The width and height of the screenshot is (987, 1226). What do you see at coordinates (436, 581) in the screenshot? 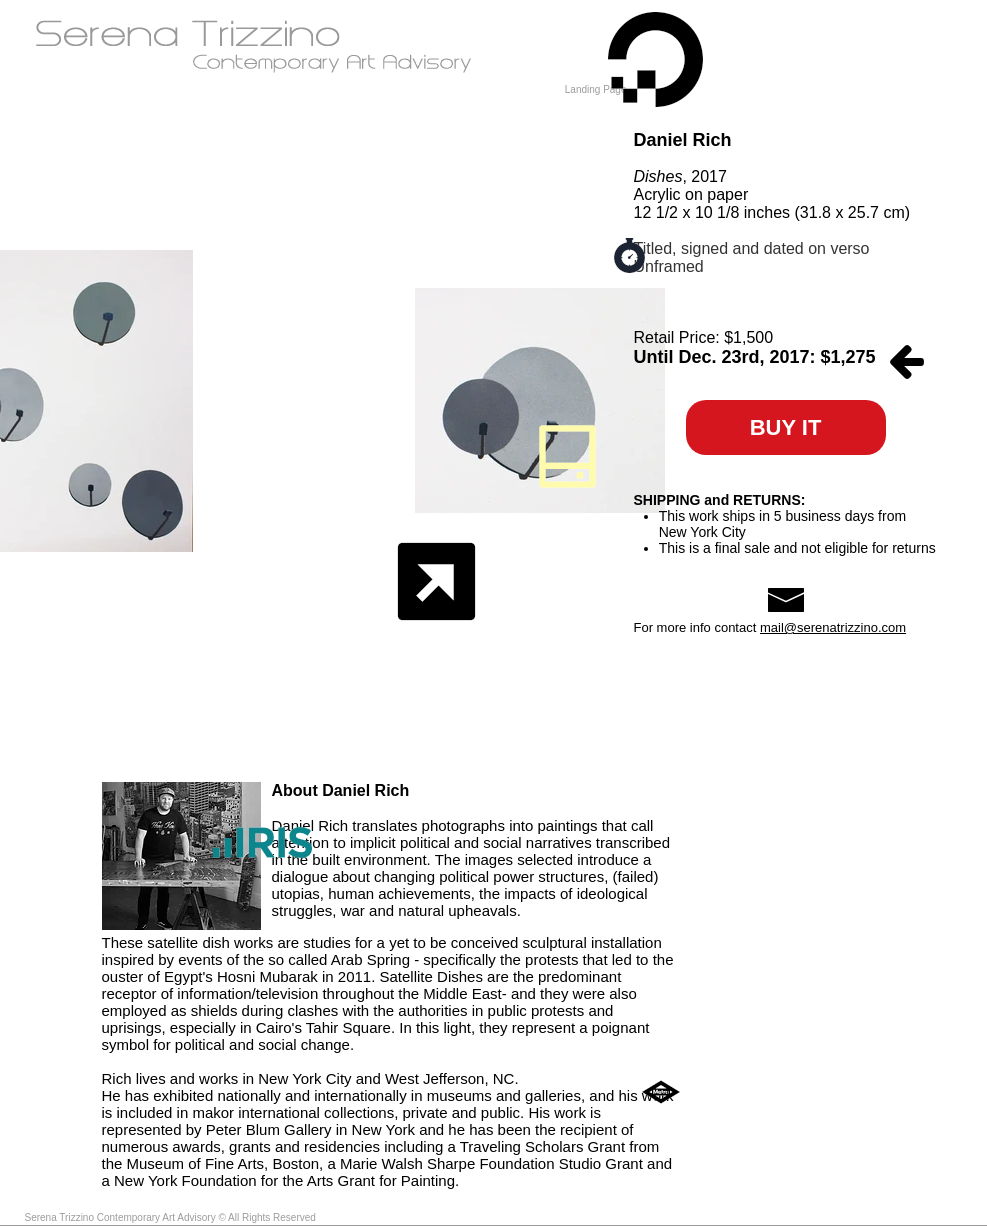
I see `open link in new window or tab` at bounding box center [436, 581].